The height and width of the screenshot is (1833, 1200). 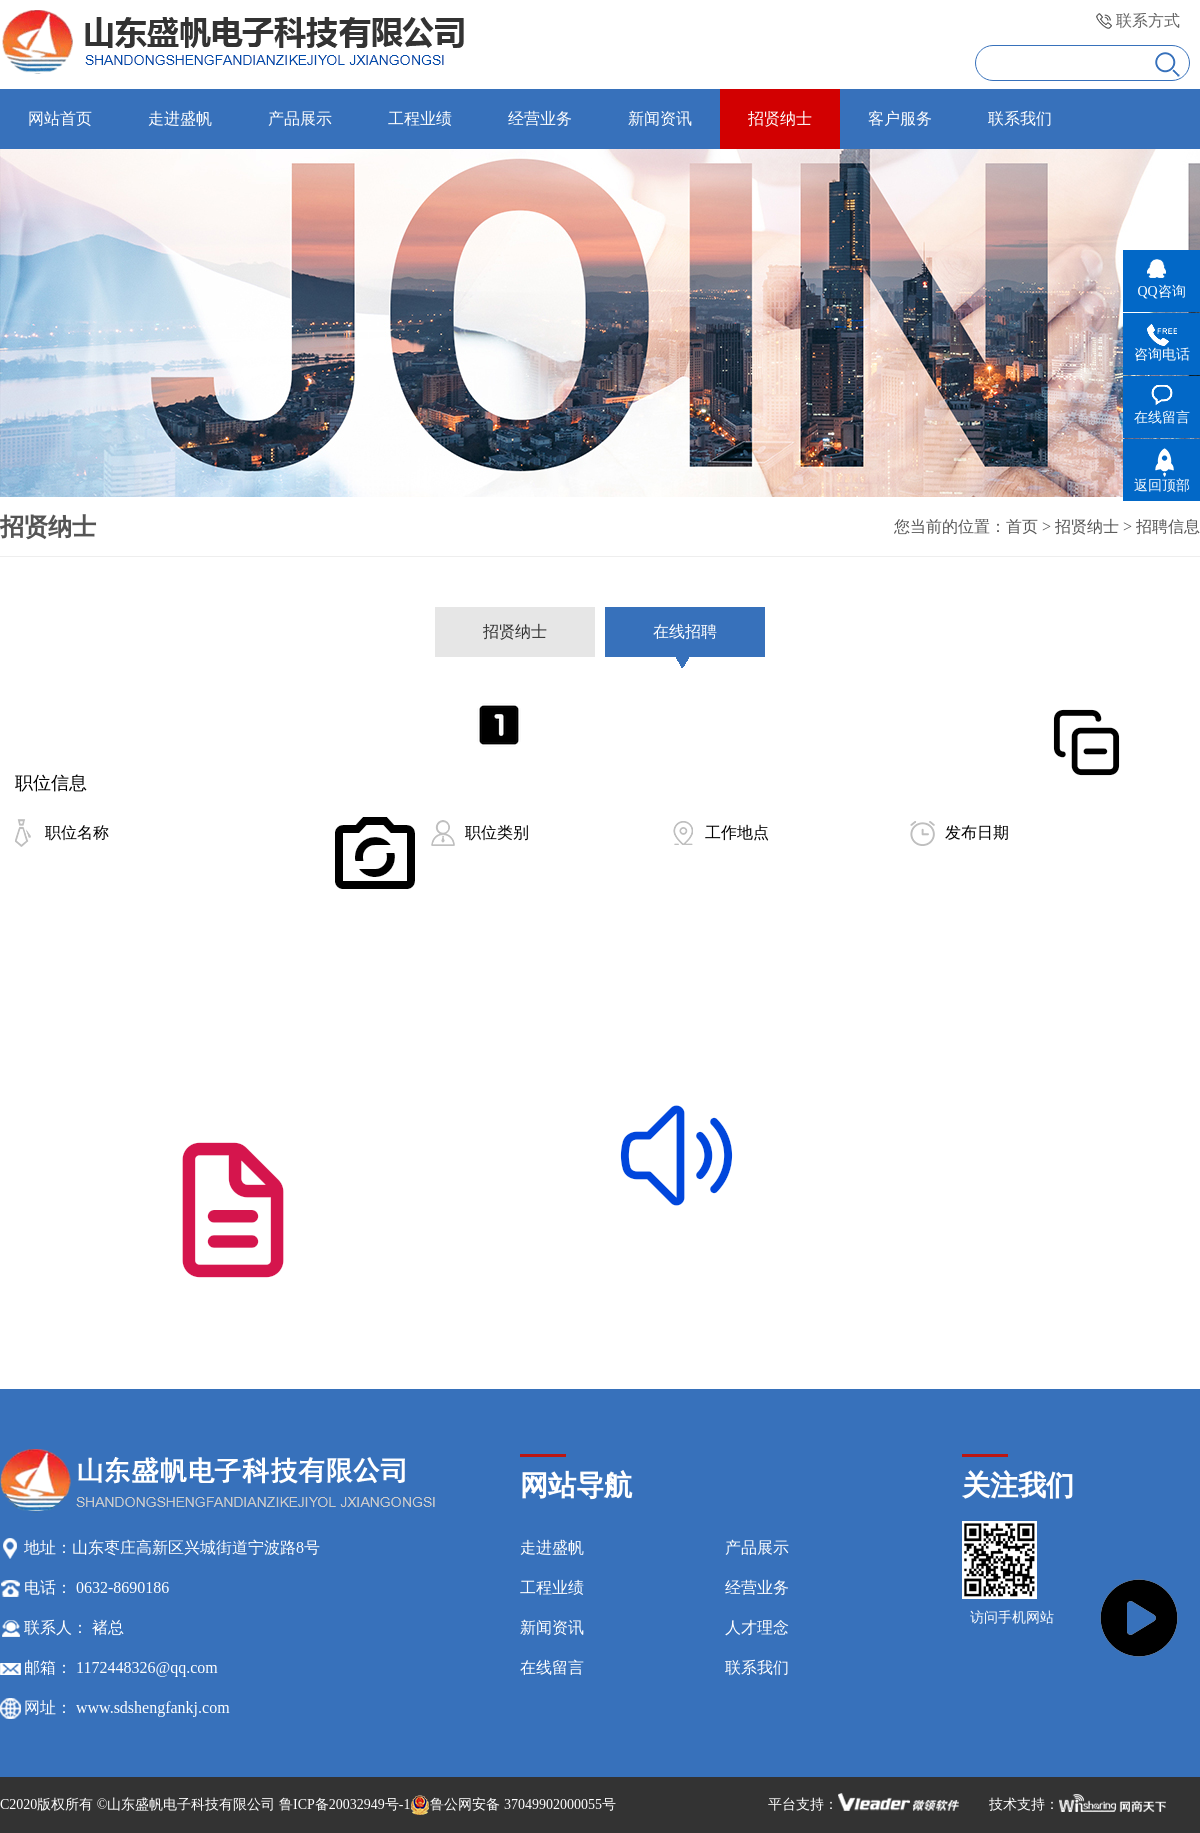 I want to click on view document details, so click(x=233, y=1210).